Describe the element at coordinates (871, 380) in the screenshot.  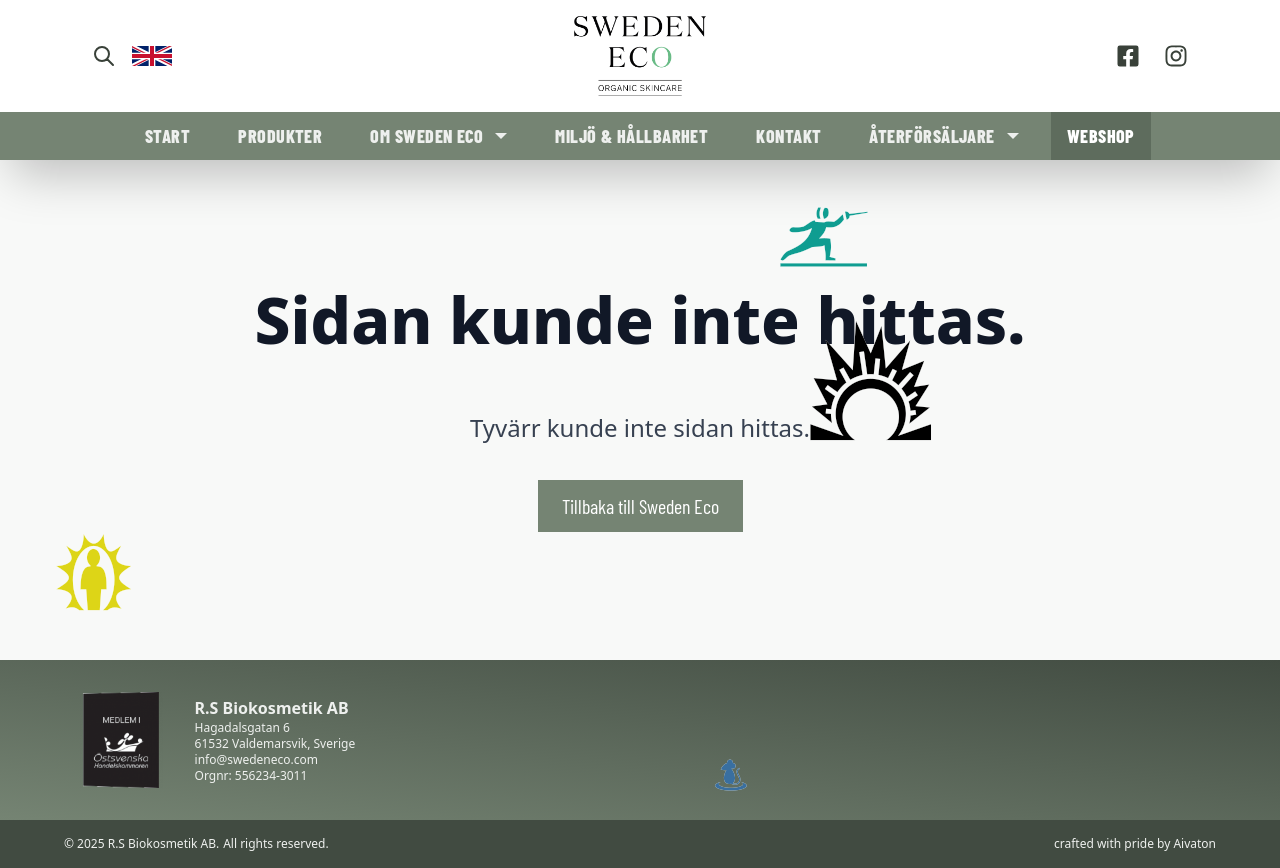
I see `indicates final form or ultimate upgrade in a game` at that location.